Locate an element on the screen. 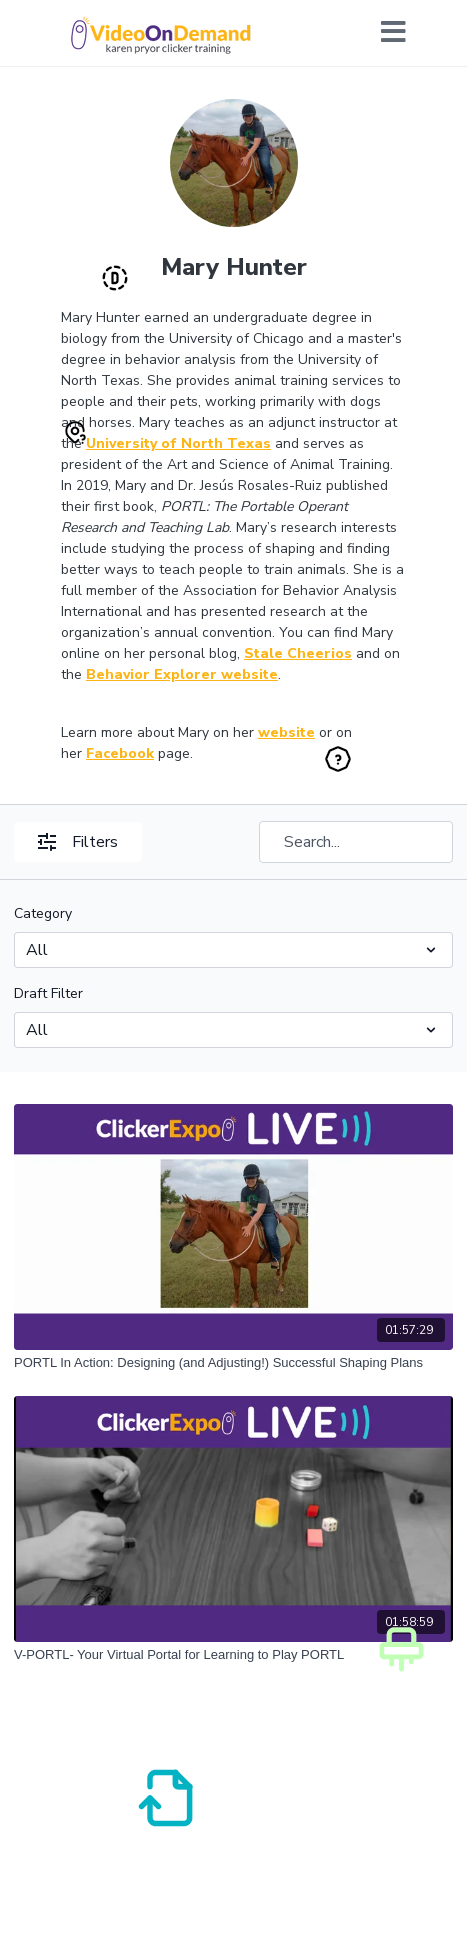 This screenshot has width=467, height=1954. upload a file is located at coordinates (167, 1798).